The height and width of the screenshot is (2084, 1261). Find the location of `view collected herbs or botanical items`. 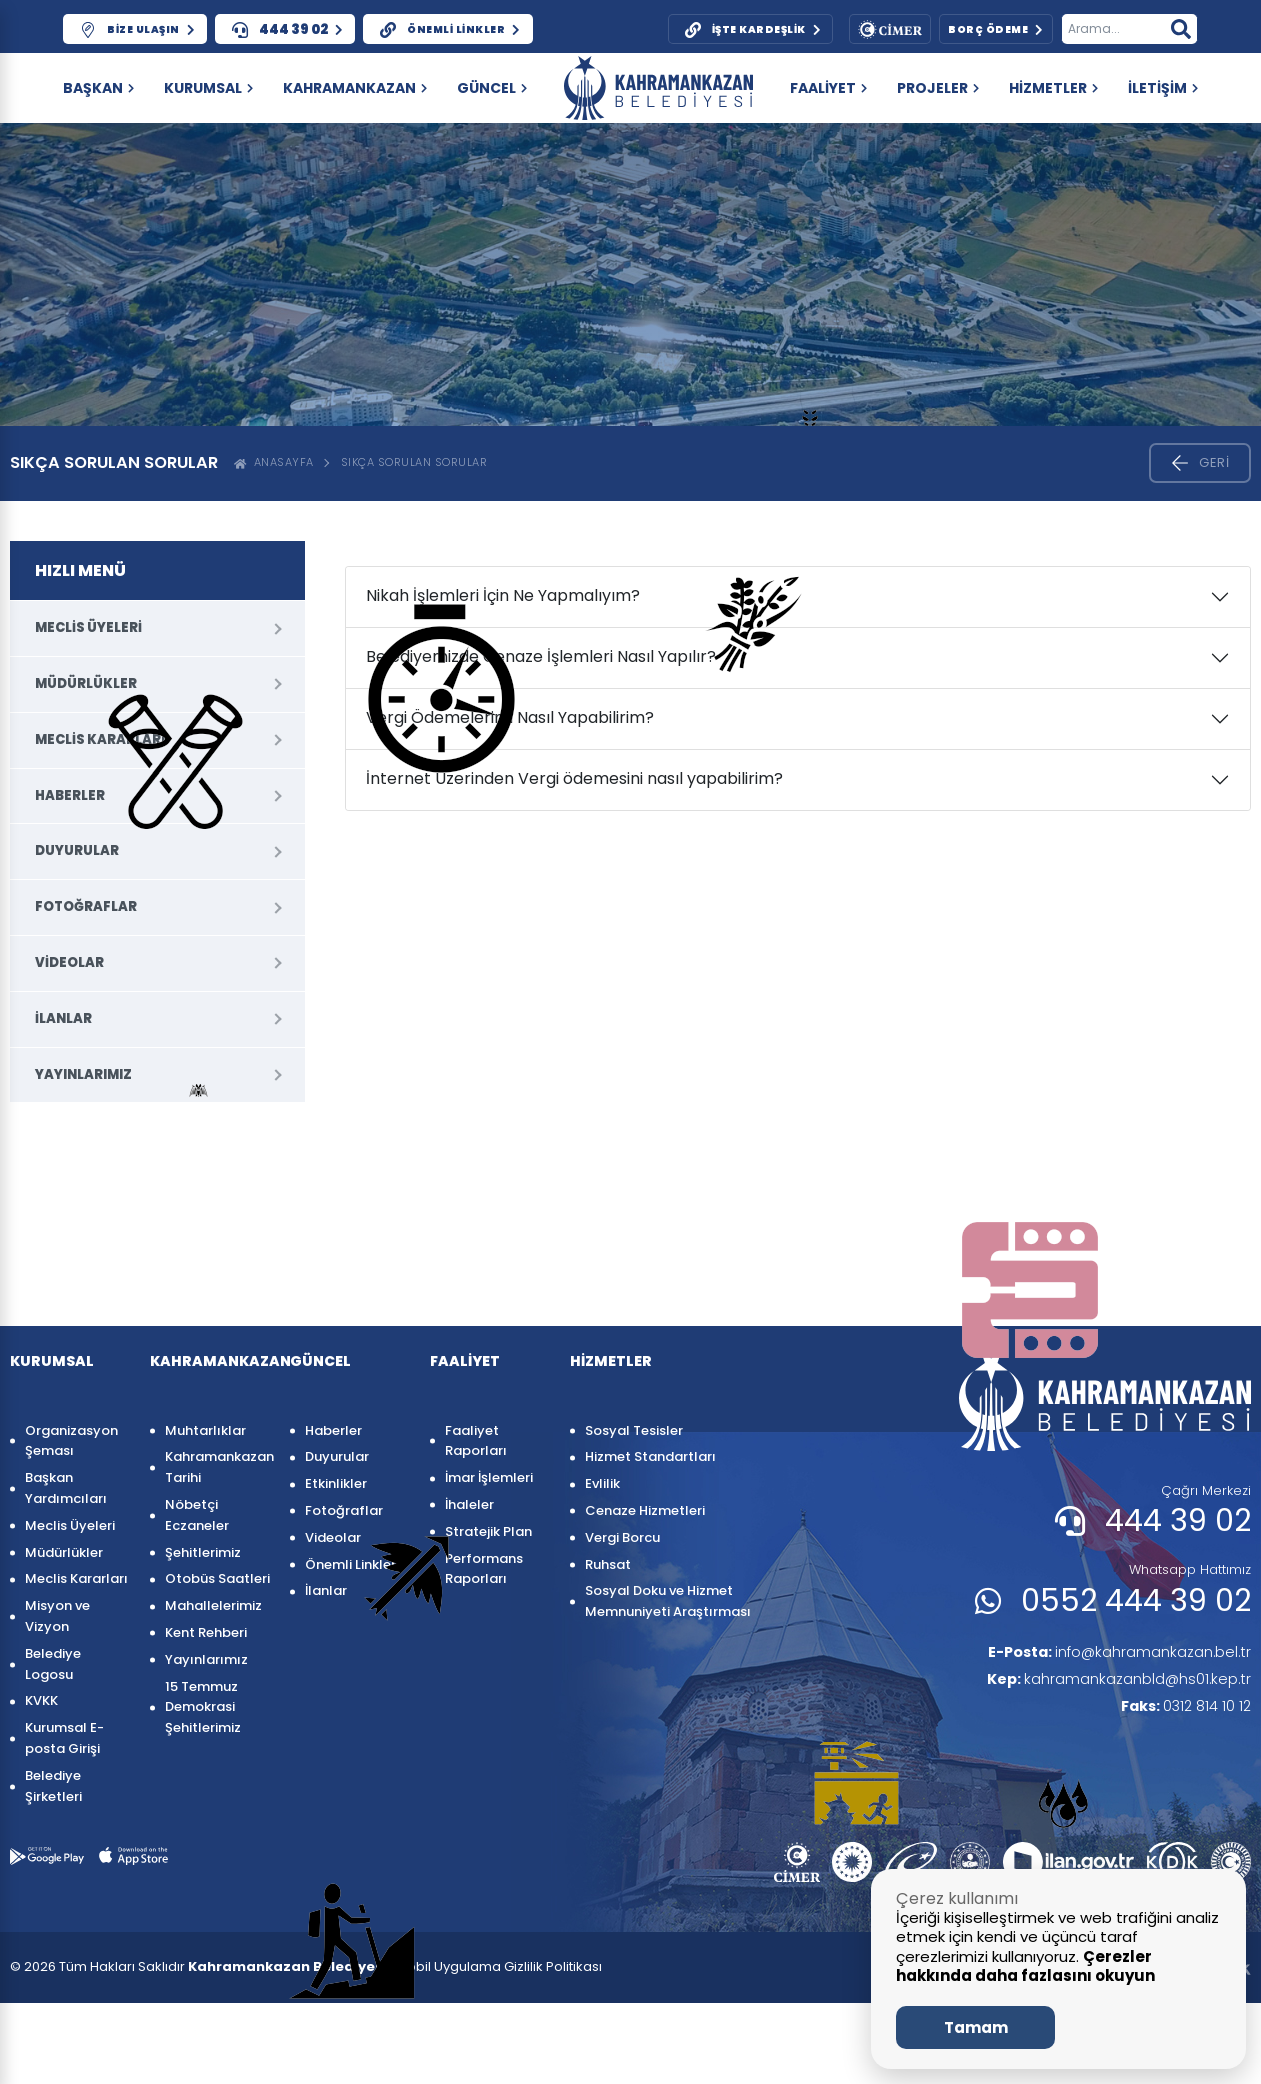

view collected herbs or botanical items is located at coordinates (753, 624).